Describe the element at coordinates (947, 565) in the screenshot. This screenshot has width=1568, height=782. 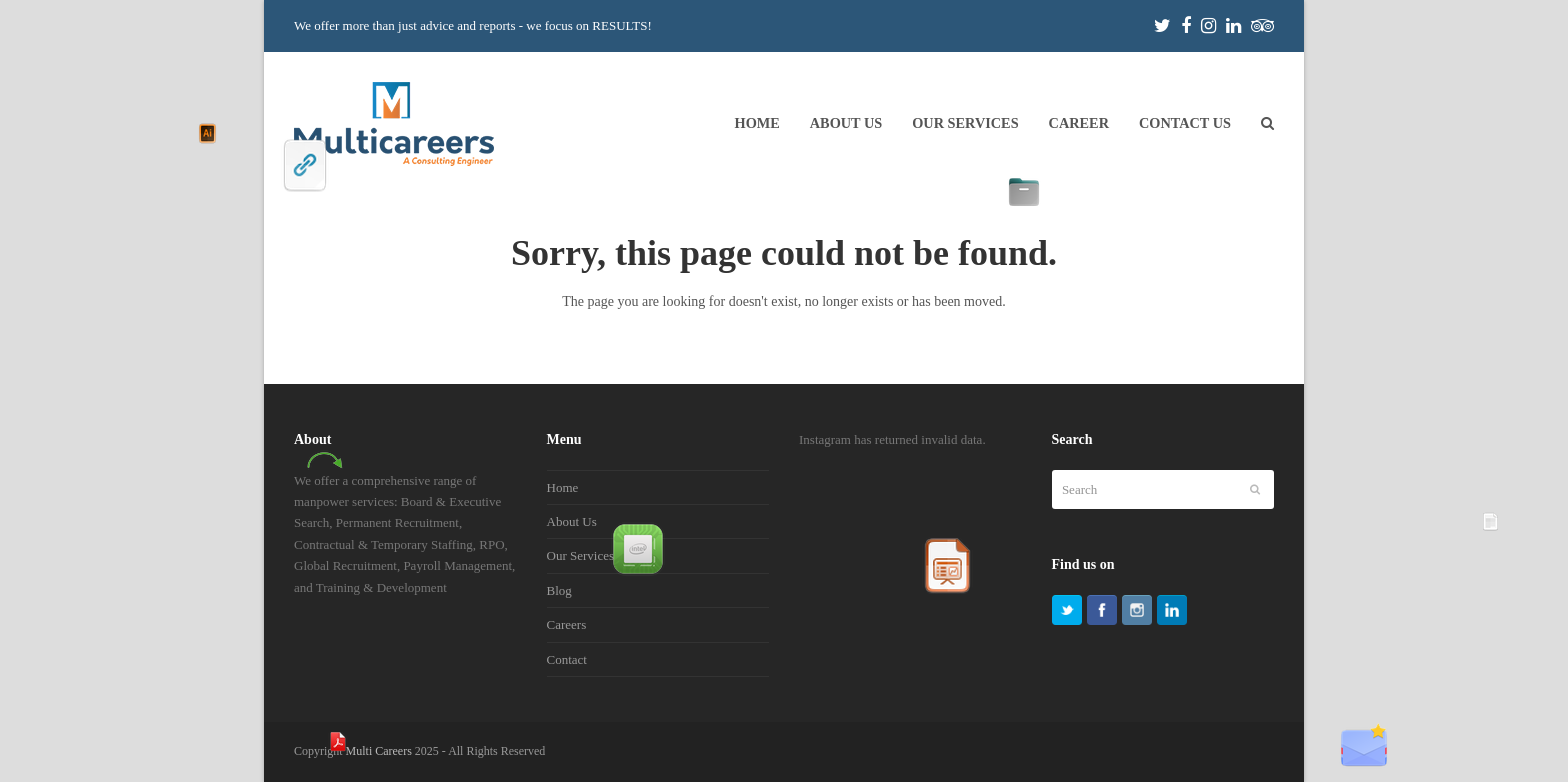
I see `open a presentation file` at that location.